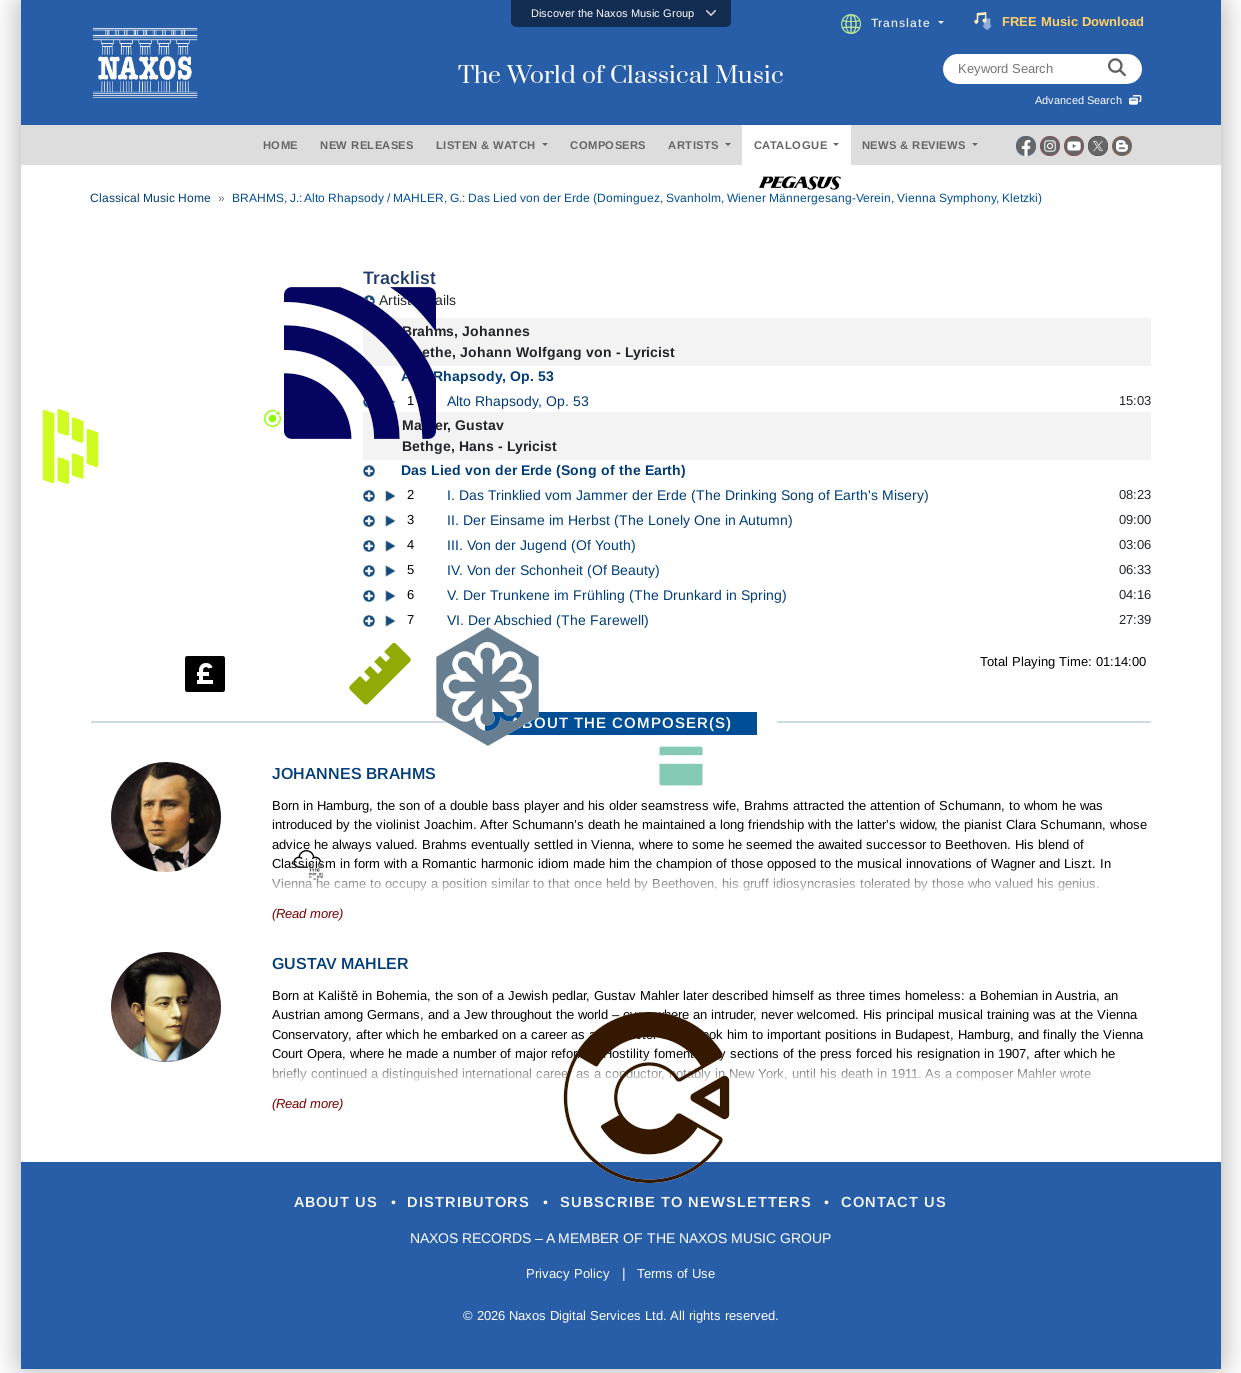 The width and height of the screenshot is (1241, 1373). Describe the element at coordinates (646, 1097) in the screenshot. I see `construct 3 game development software logo` at that location.